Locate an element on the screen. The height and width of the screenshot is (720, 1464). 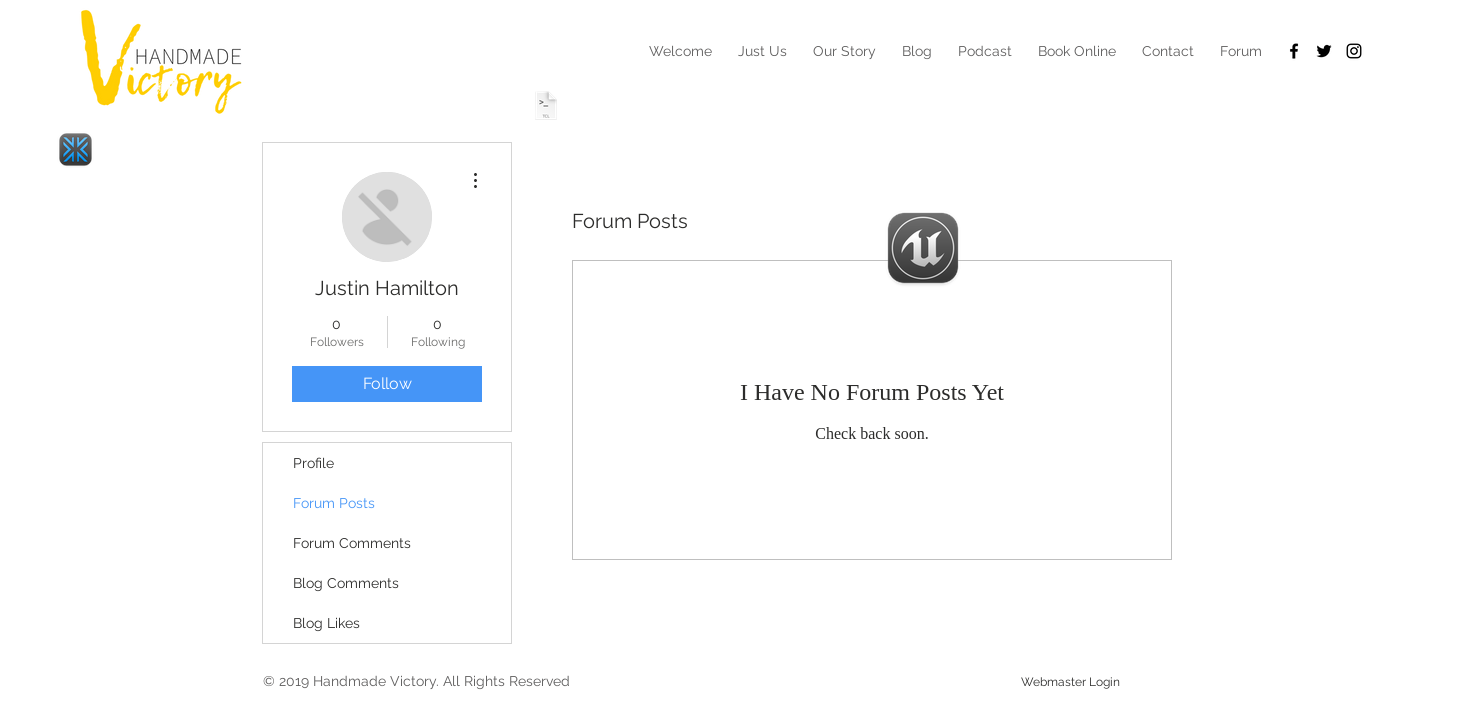
a tcl script file is located at coordinates (546, 106).